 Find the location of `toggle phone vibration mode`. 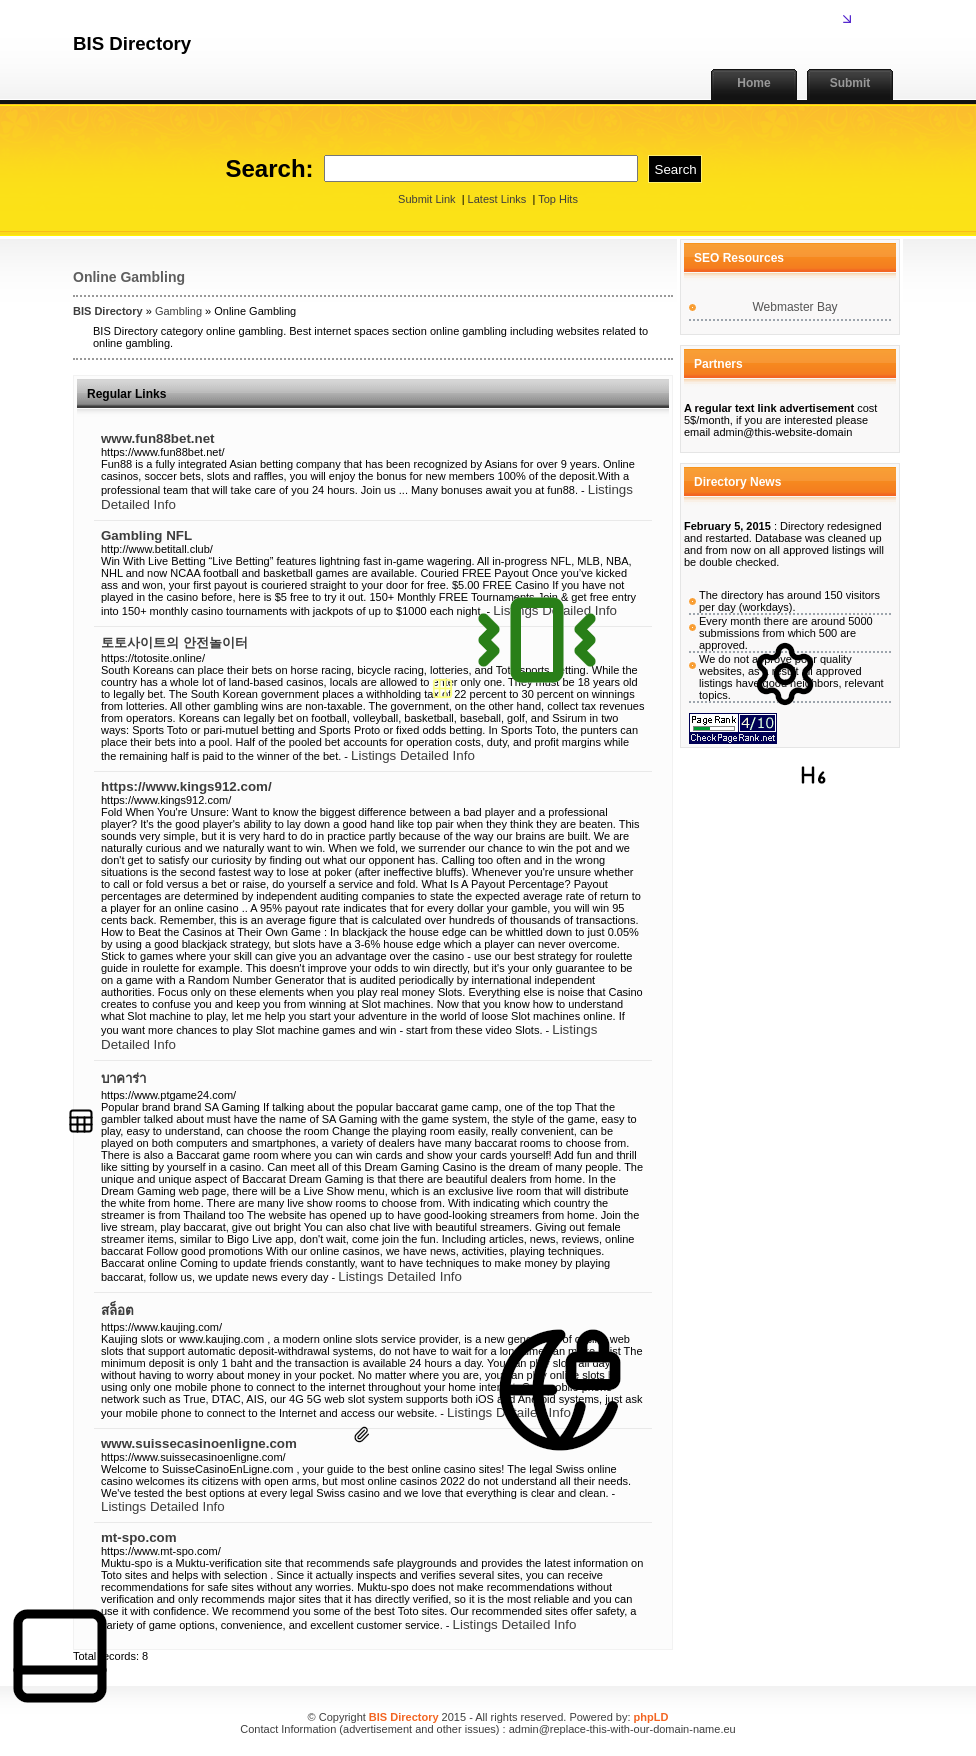

toggle phone vibration mode is located at coordinates (537, 640).